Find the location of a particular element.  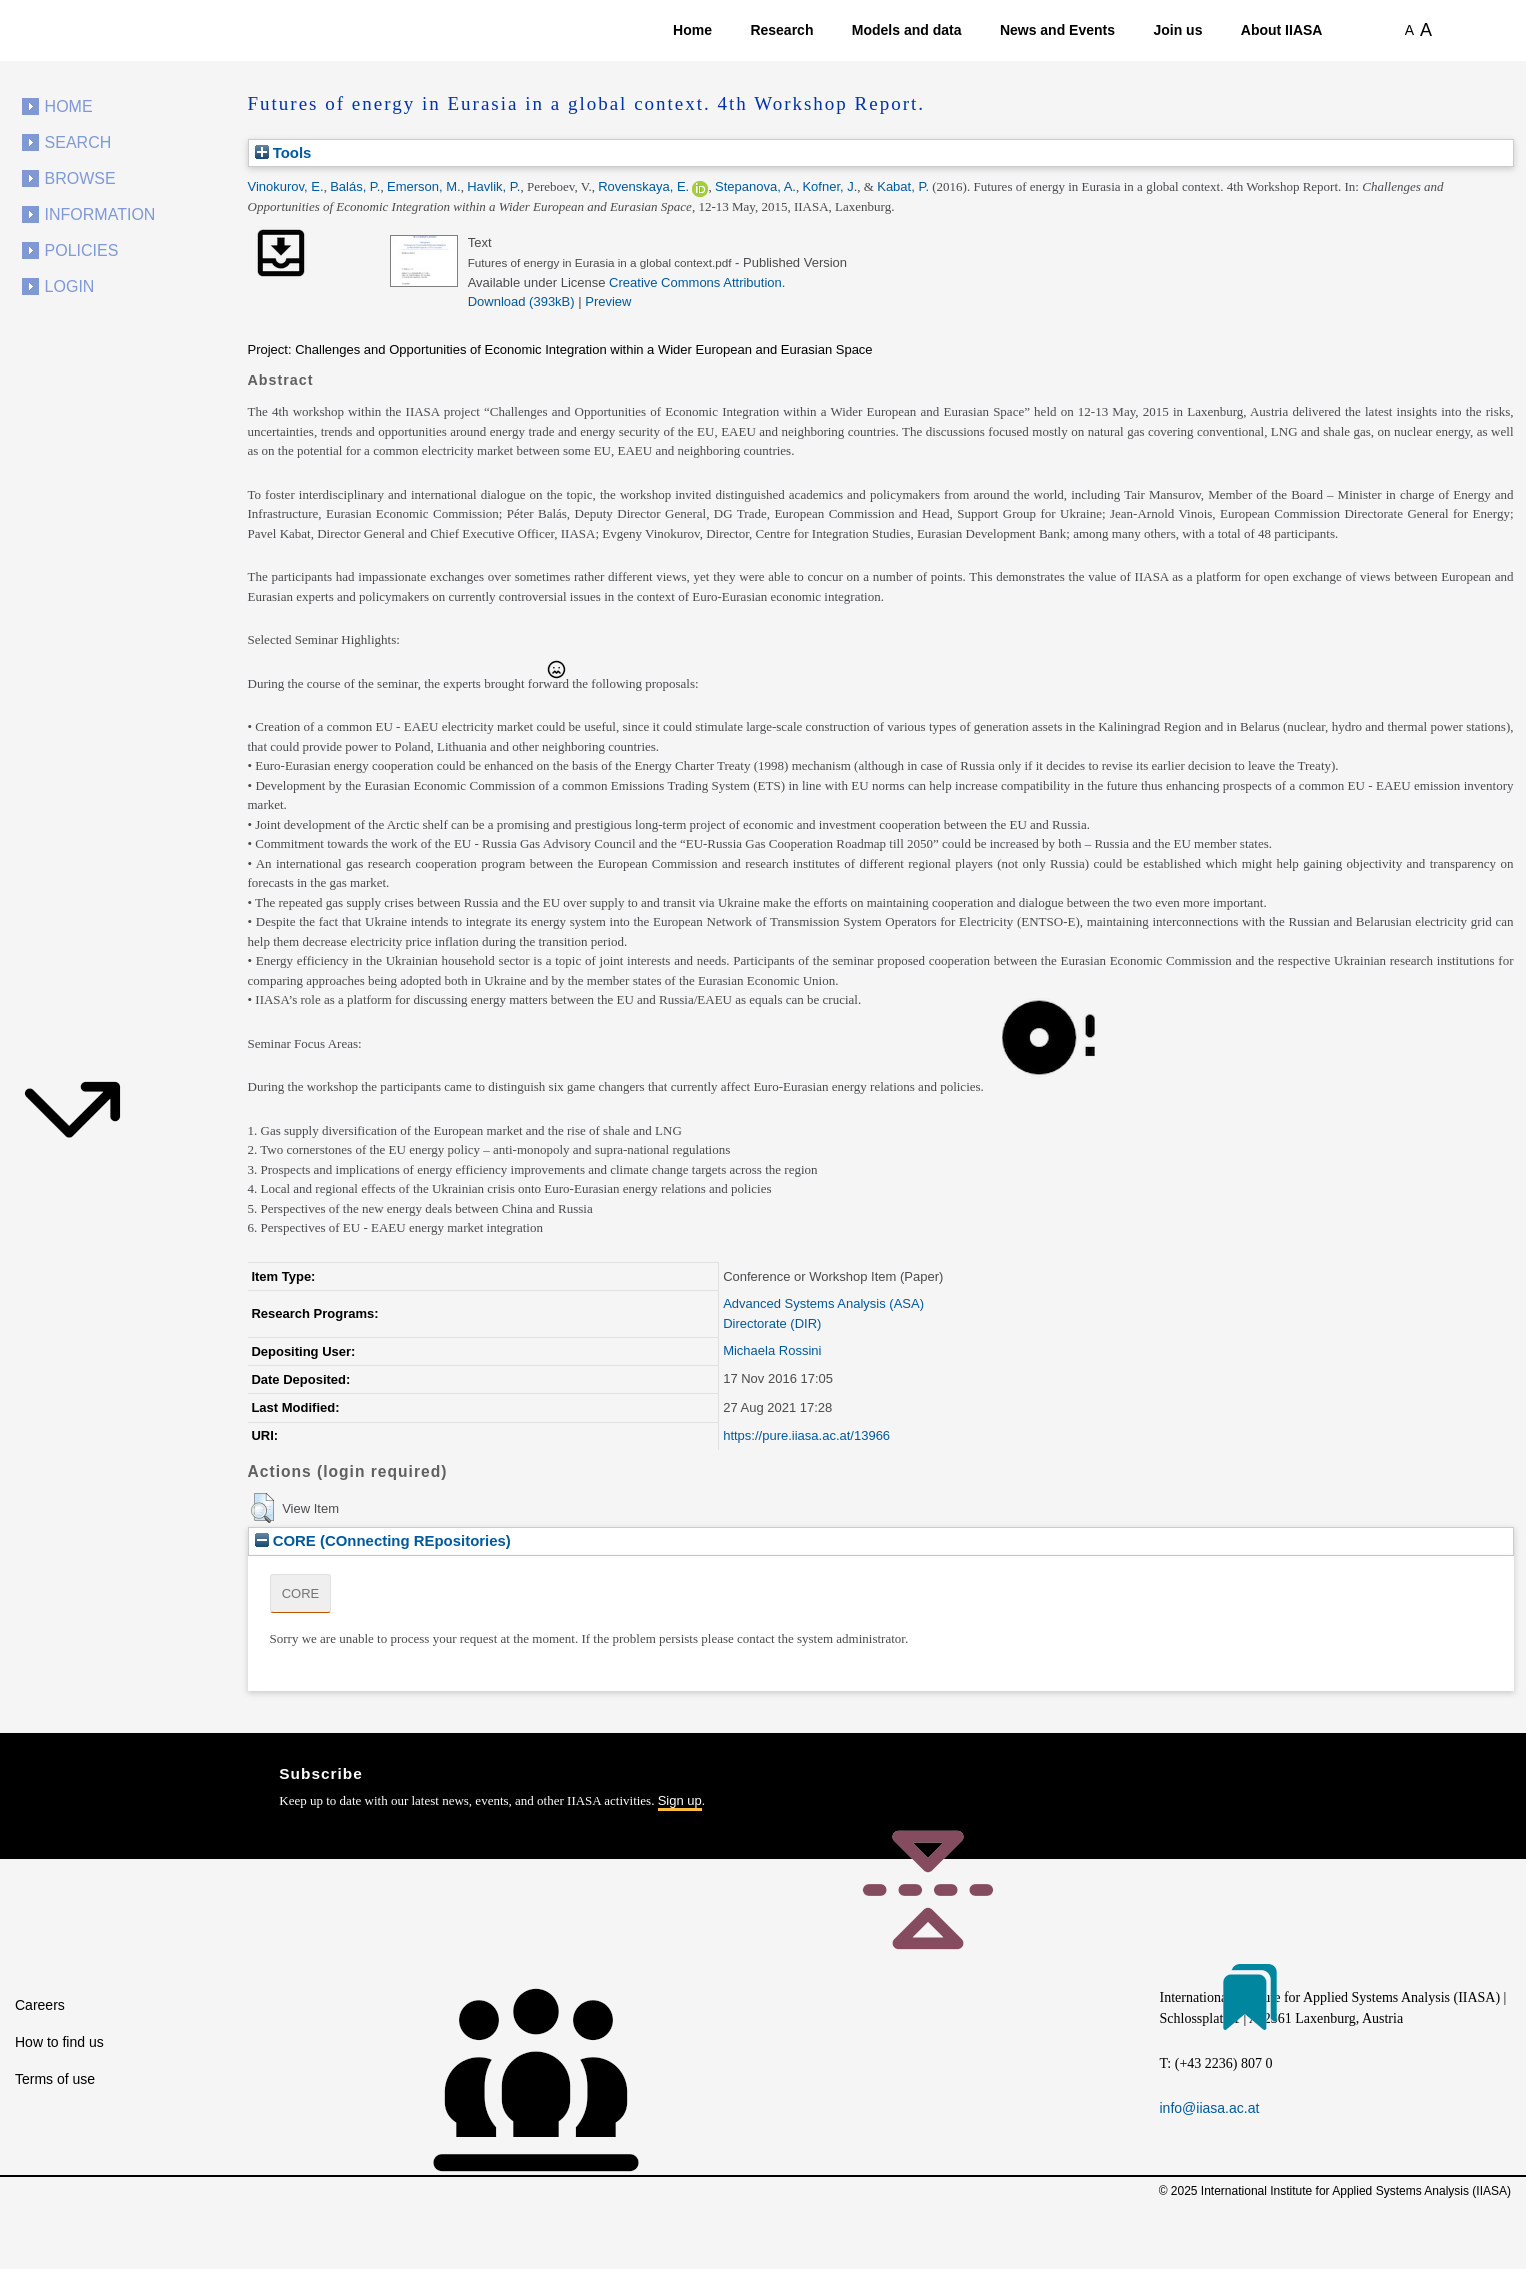

view your saved bookmarks is located at coordinates (1250, 1997).